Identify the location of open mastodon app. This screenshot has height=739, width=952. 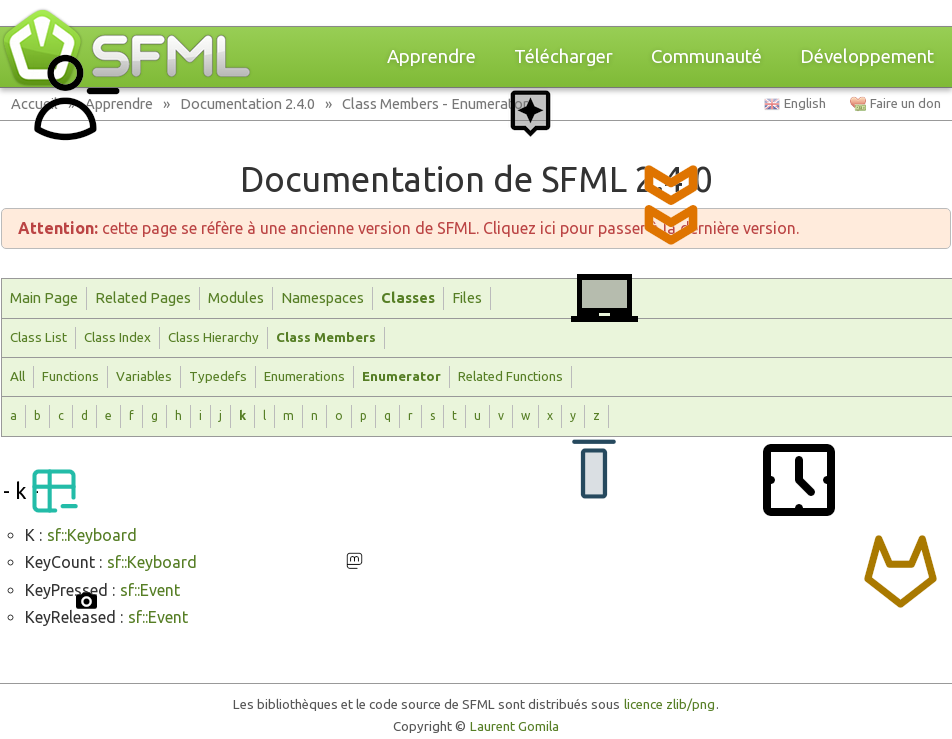
(354, 560).